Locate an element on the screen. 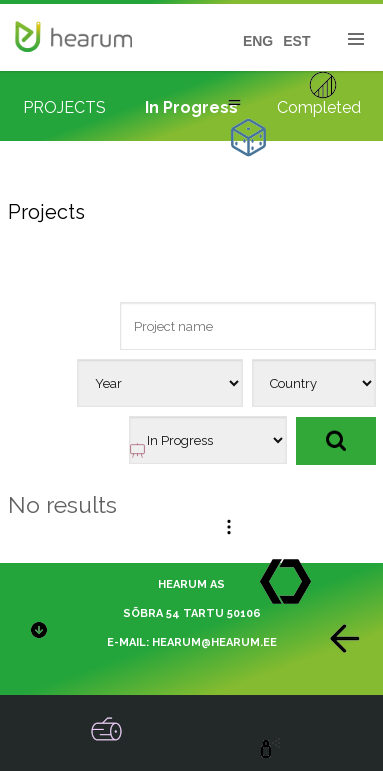 The image size is (383, 771). open more options menu is located at coordinates (229, 527).